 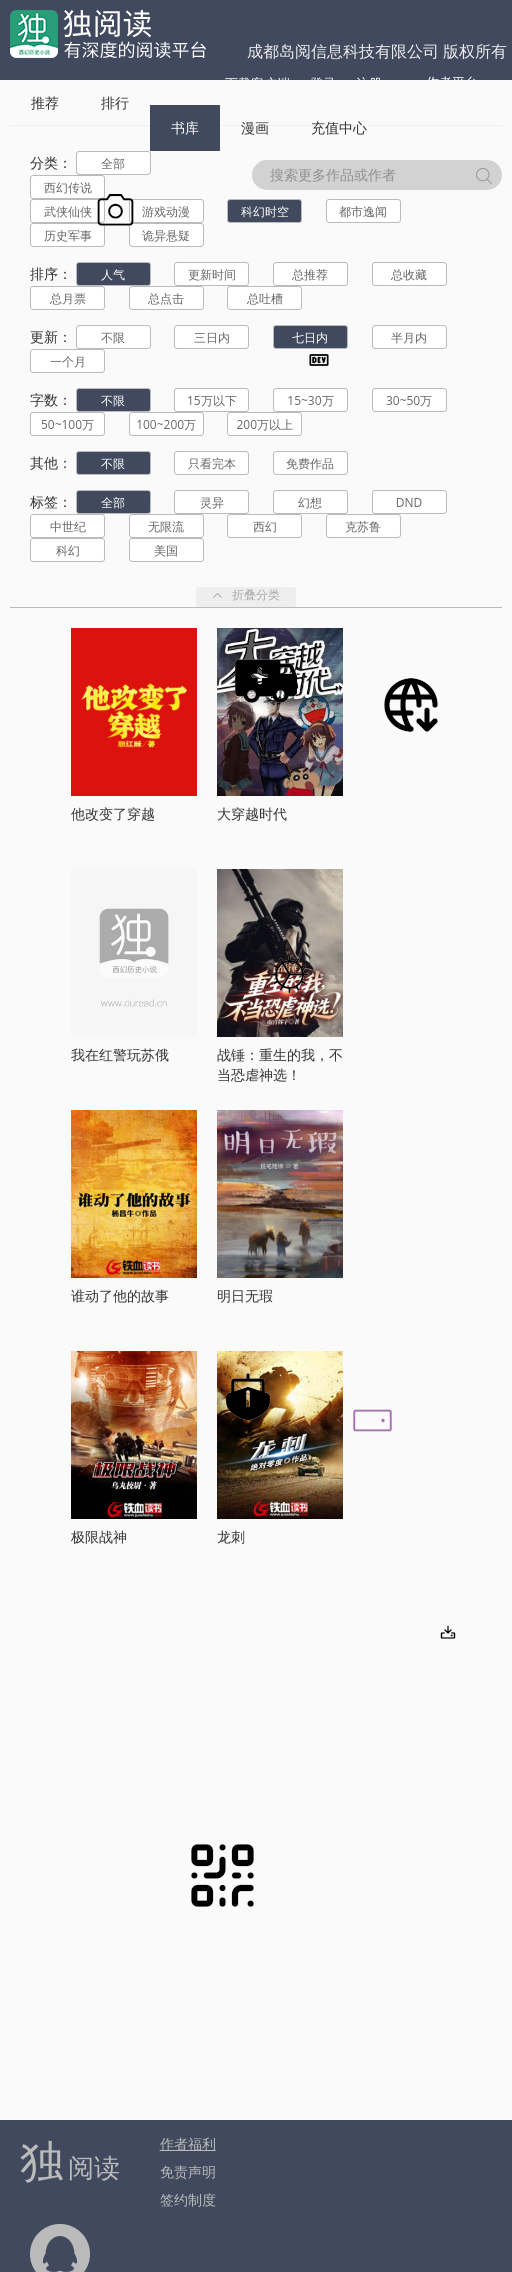 What do you see at coordinates (222, 1875) in the screenshot?
I see `scan or generate a QR code` at bounding box center [222, 1875].